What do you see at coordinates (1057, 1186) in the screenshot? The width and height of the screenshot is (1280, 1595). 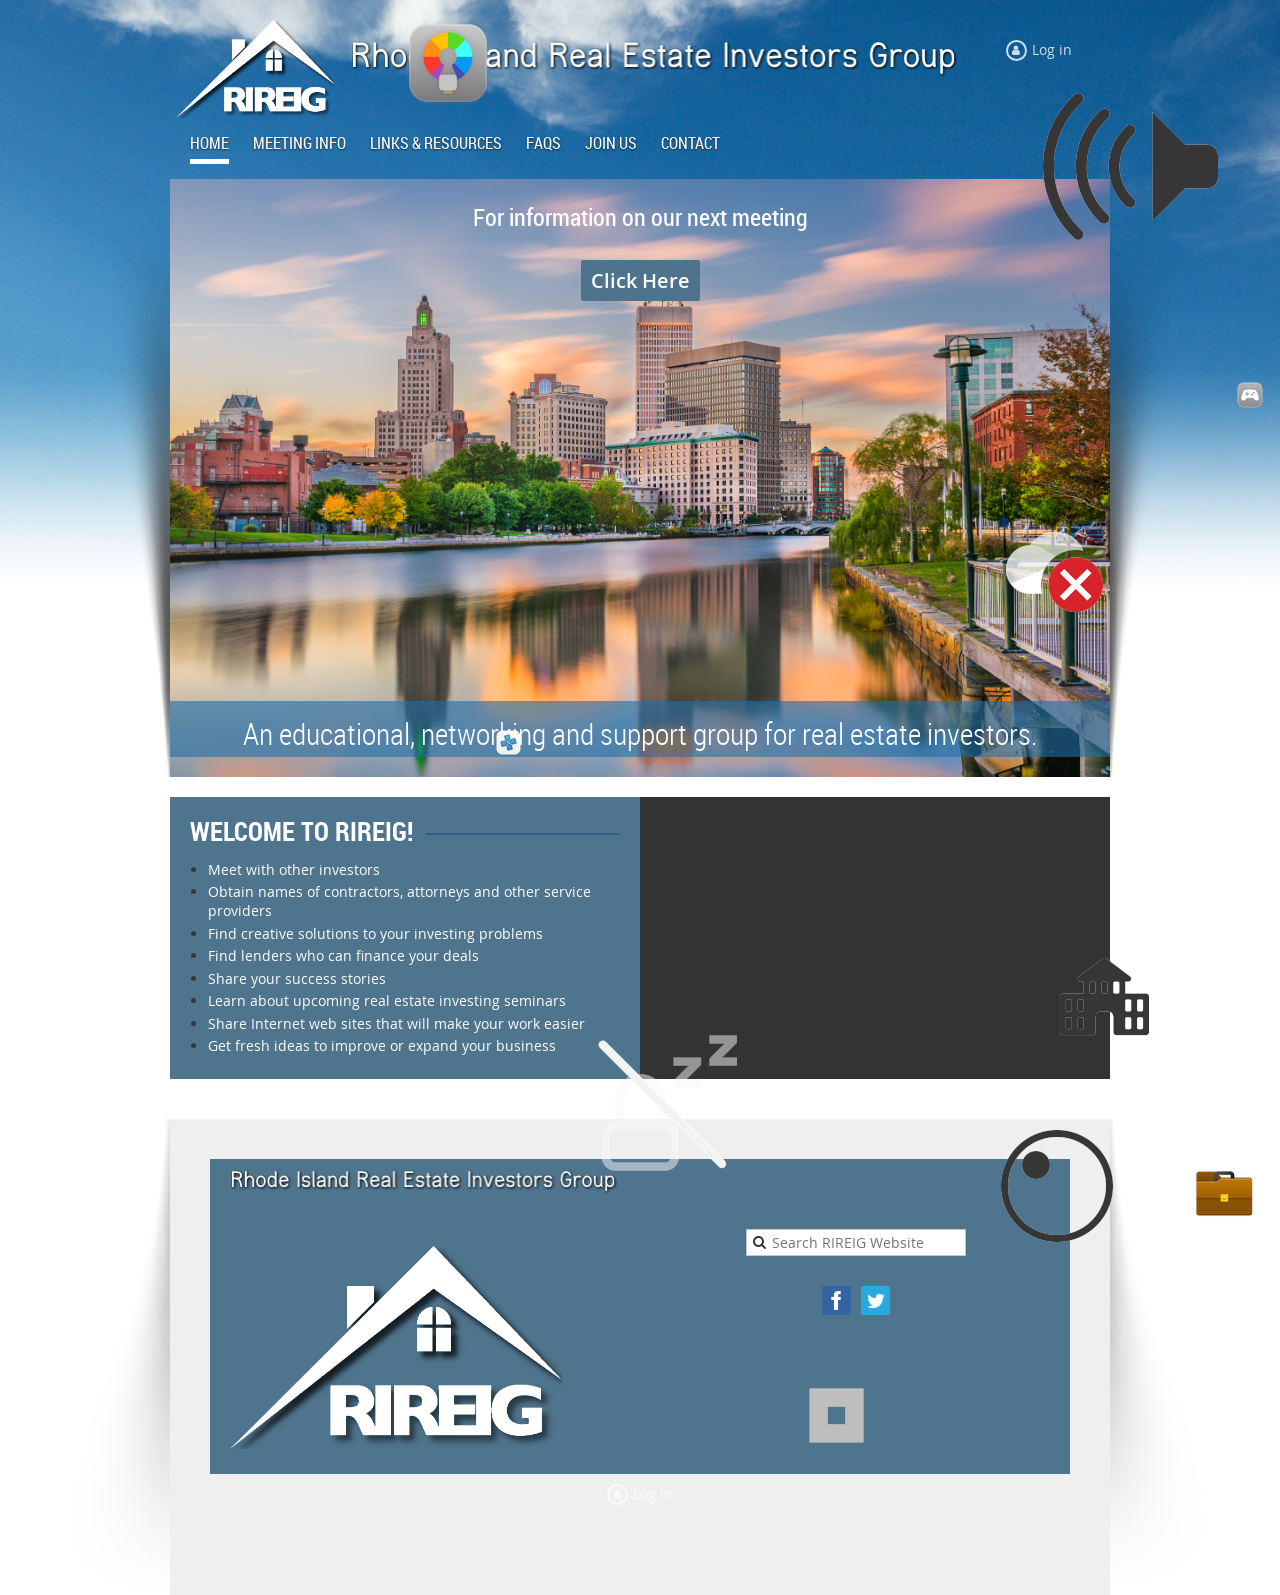 I see `open clockworks or timer application` at bounding box center [1057, 1186].